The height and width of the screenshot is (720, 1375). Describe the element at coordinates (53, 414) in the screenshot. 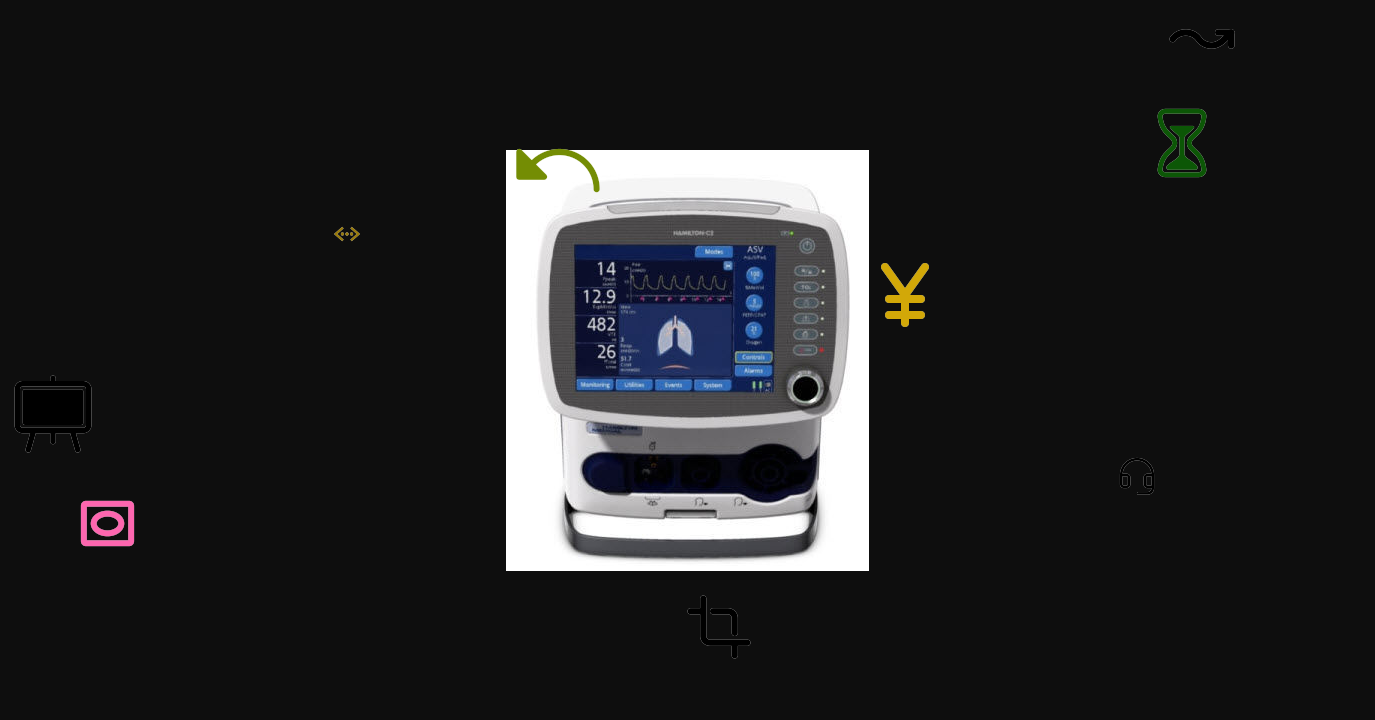

I see `open presentation mode` at that location.